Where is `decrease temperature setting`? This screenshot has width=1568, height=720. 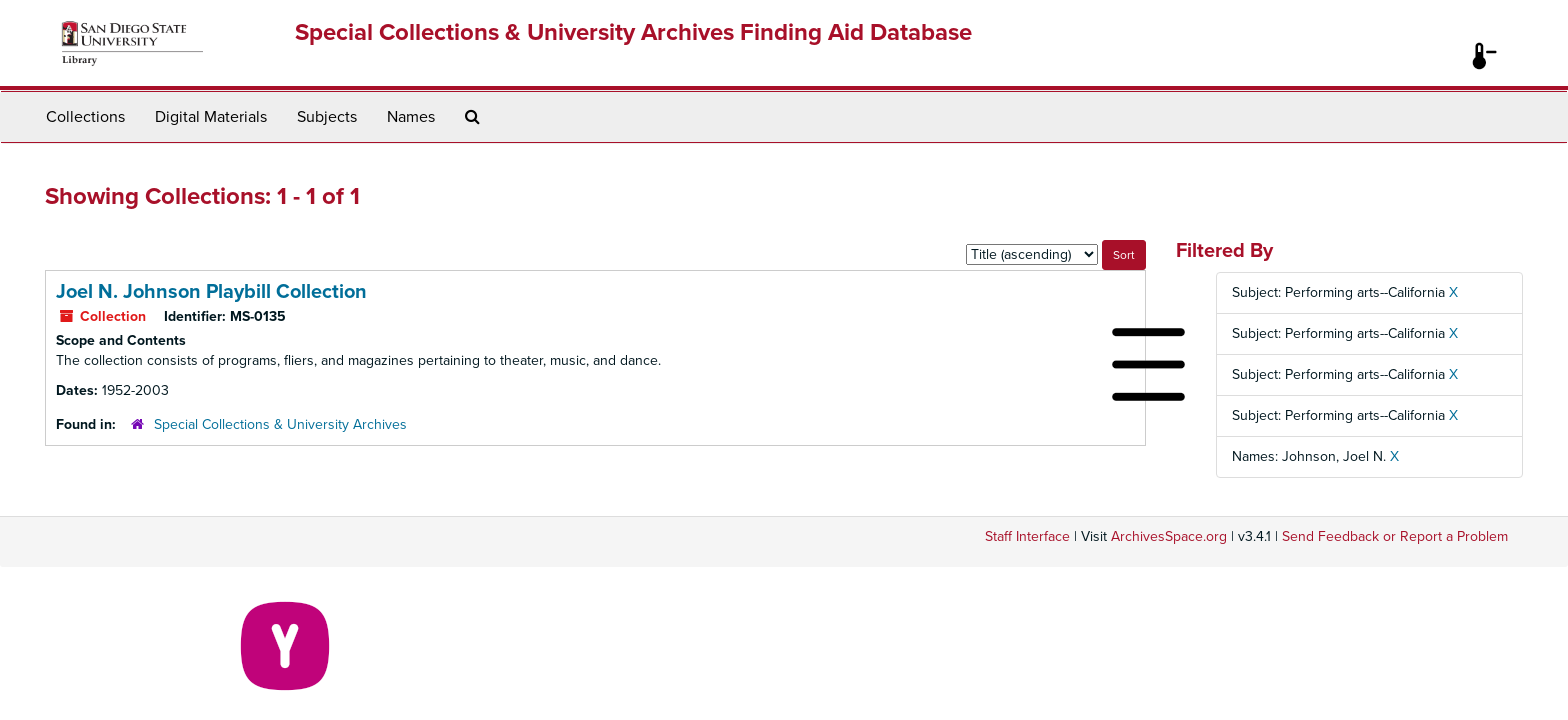 decrease temperature setting is located at coordinates (1482, 56).